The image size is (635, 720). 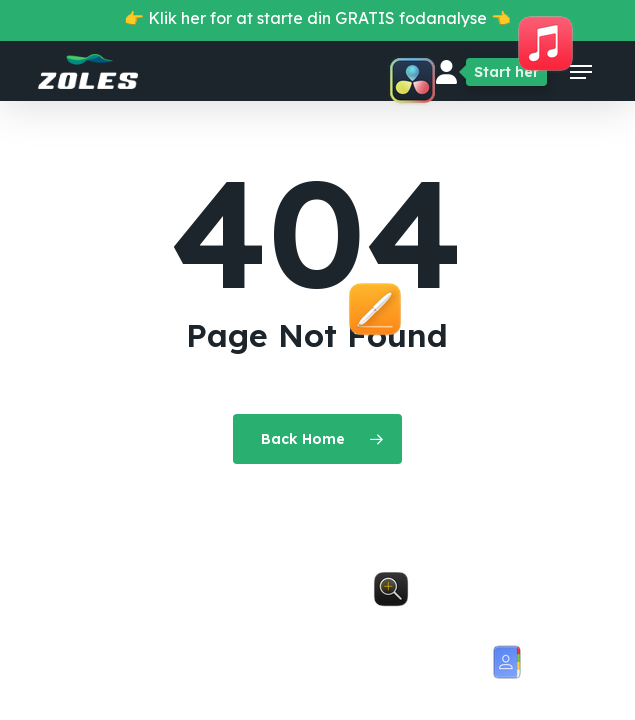 I want to click on open the address book application, so click(x=507, y=662).